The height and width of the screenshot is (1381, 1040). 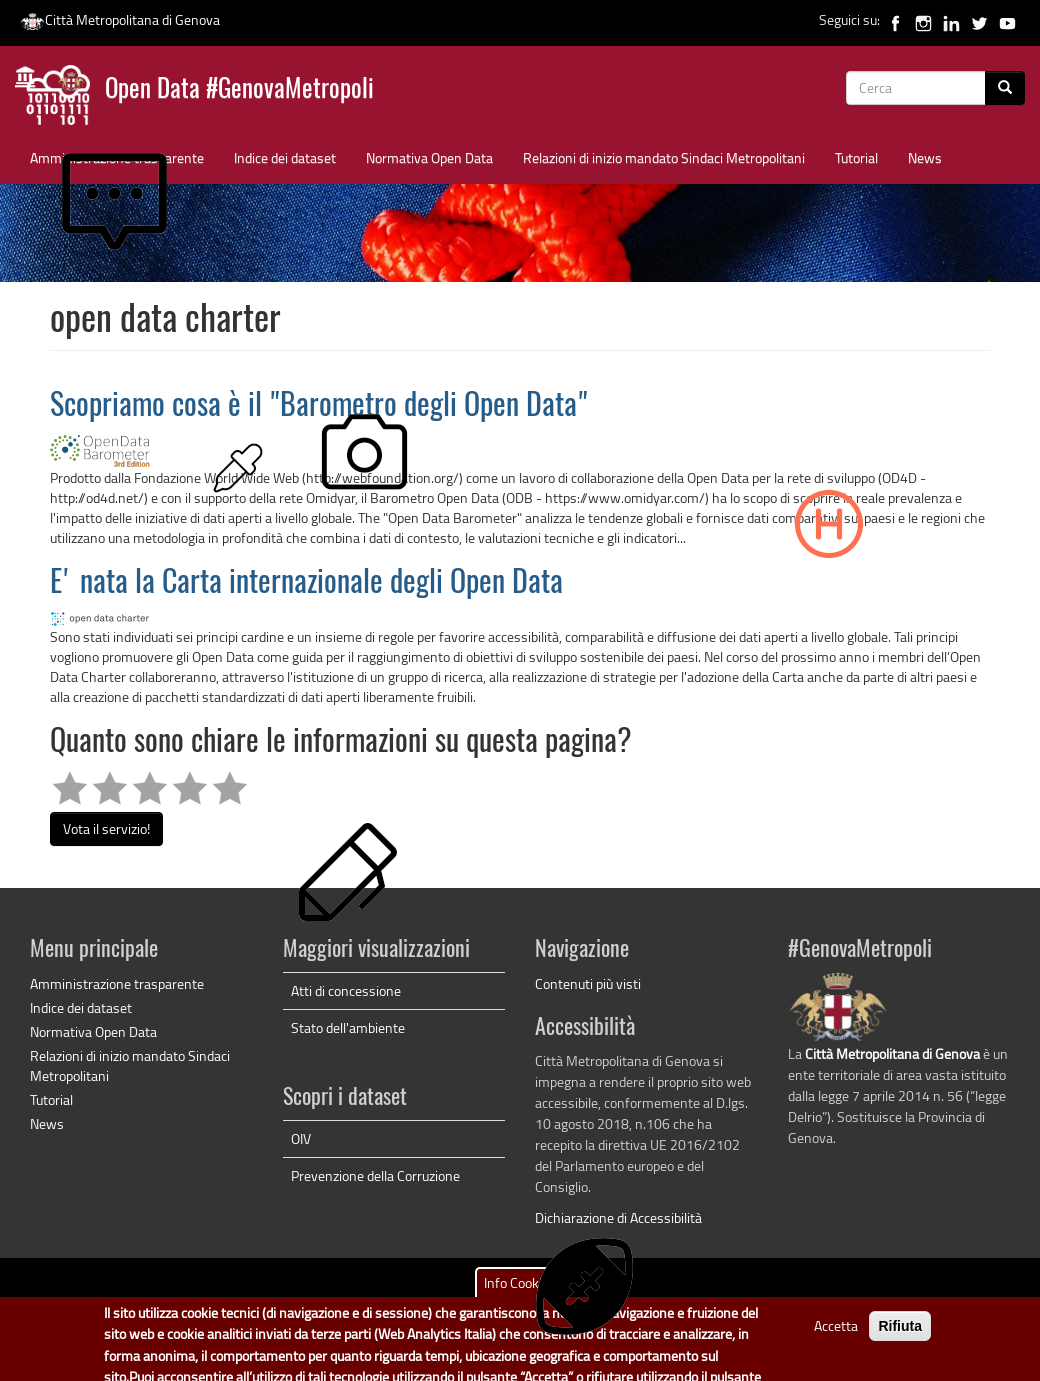 What do you see at coordinates (364, 453) in the screenshot?
I see `take a photo` at bounding box center [364, 453].